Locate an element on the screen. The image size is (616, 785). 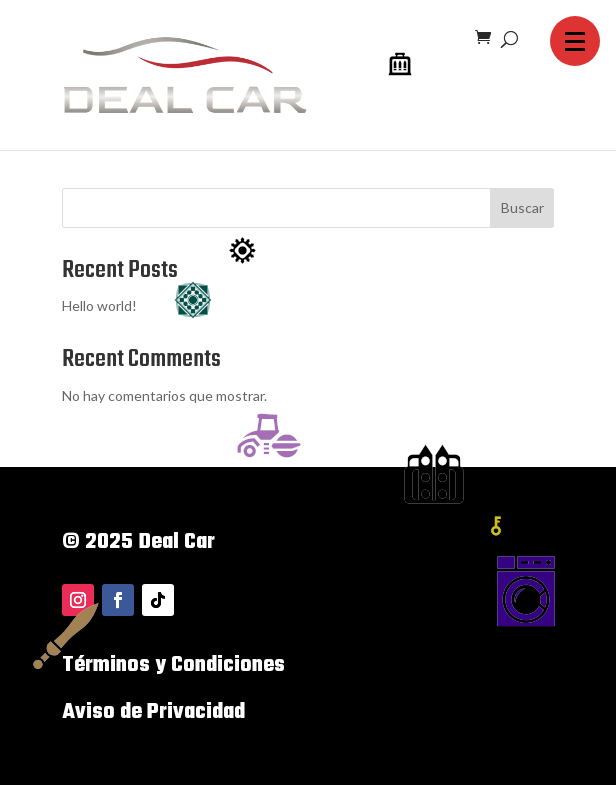
unlock a feature or access restricted content is located at coordinates (496, 526).